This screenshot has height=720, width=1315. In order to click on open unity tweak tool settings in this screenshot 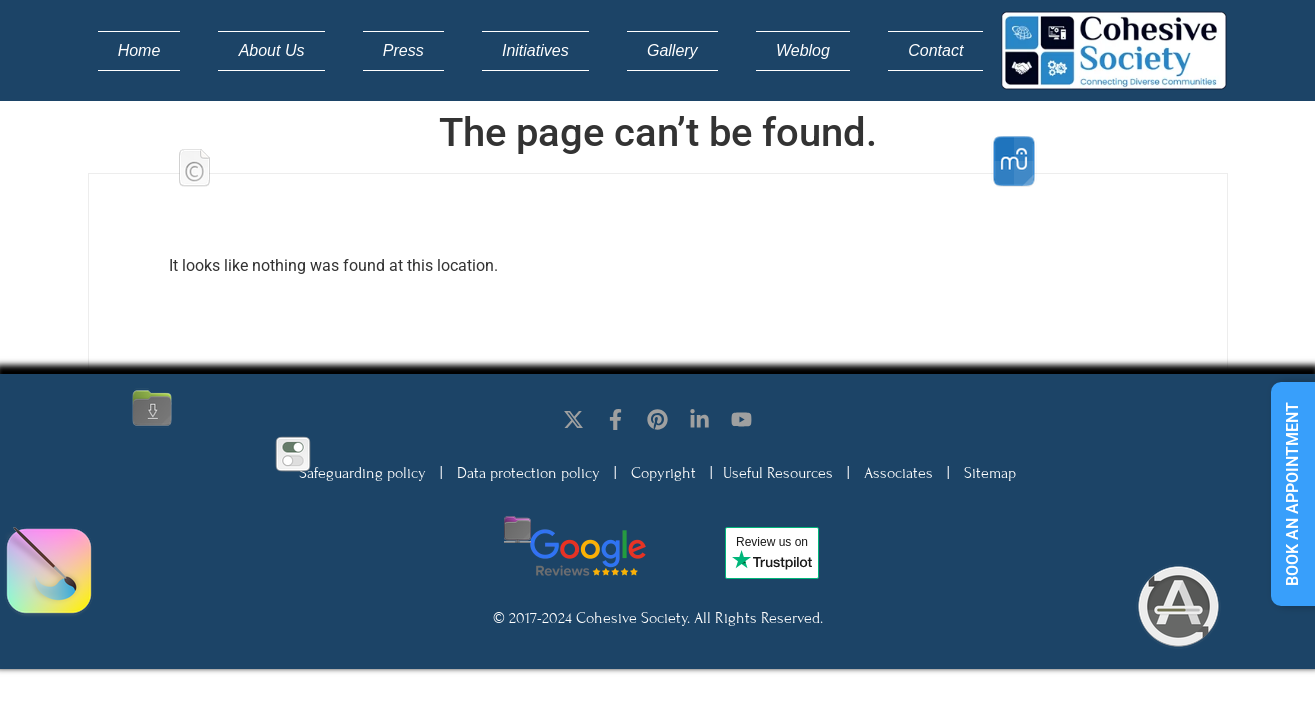, I will do `click(293, 454)`.